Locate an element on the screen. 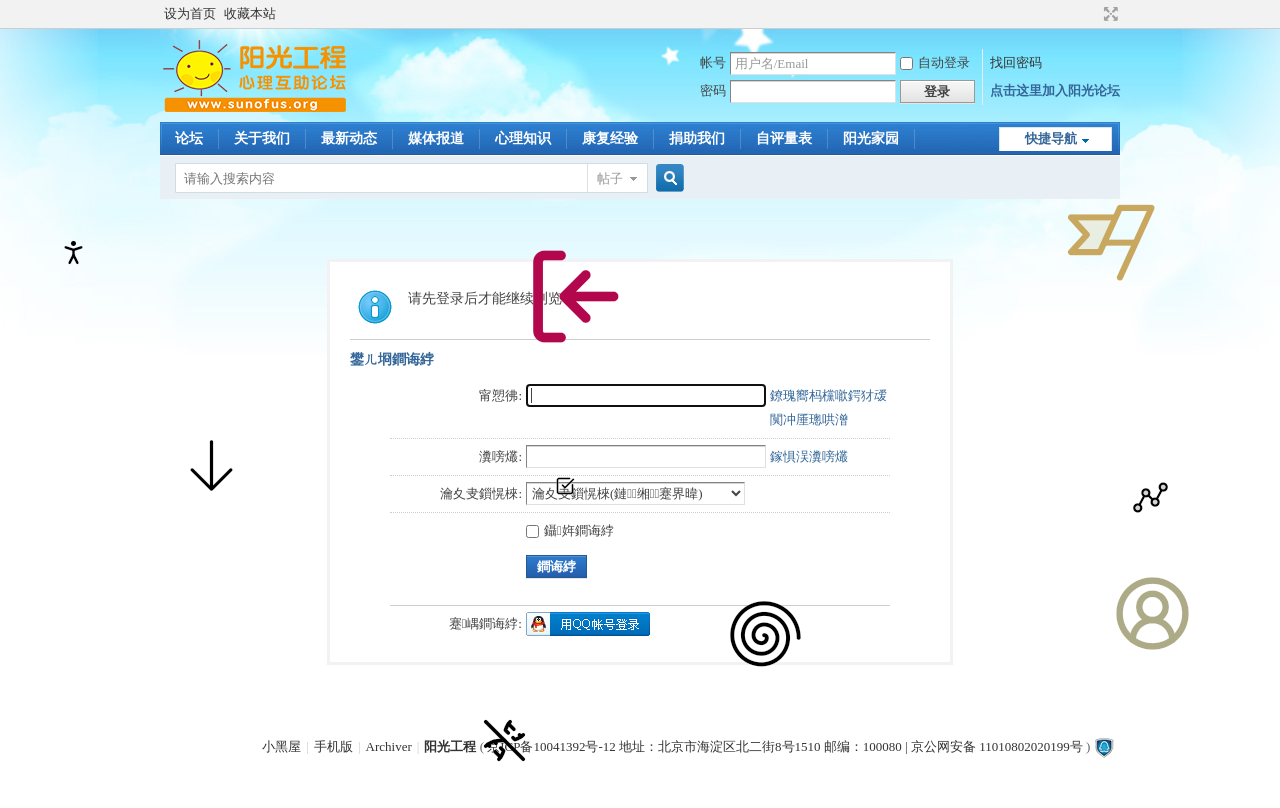 The height and width of the screenshot is (808, 1280). view your profile is located at coordinates (1152, 613).